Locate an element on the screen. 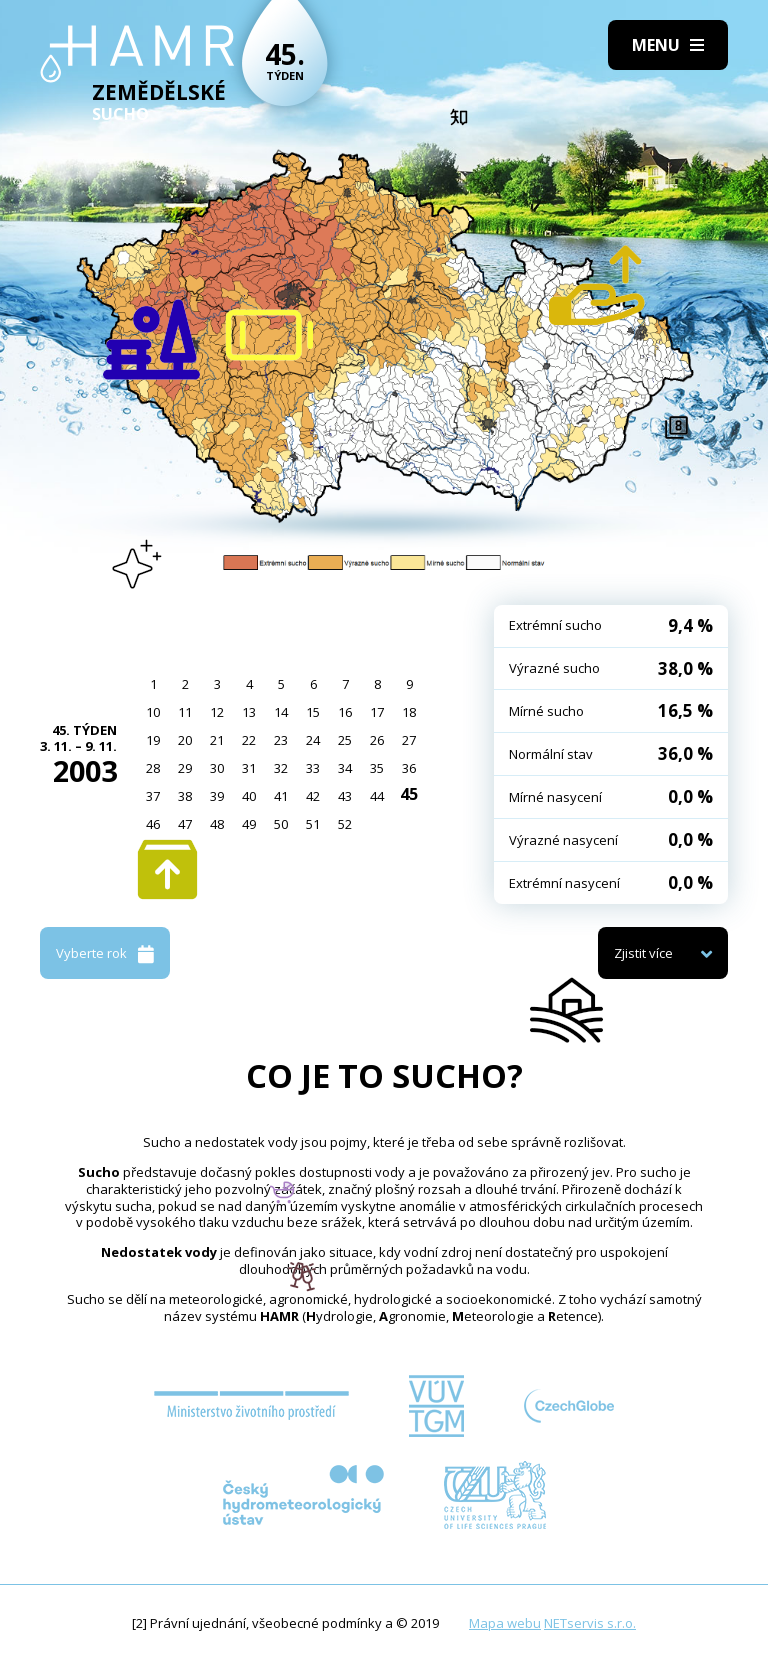 The image size is (768, 1662). view nearby parks or green spaces is located at coordinates (151, 344).